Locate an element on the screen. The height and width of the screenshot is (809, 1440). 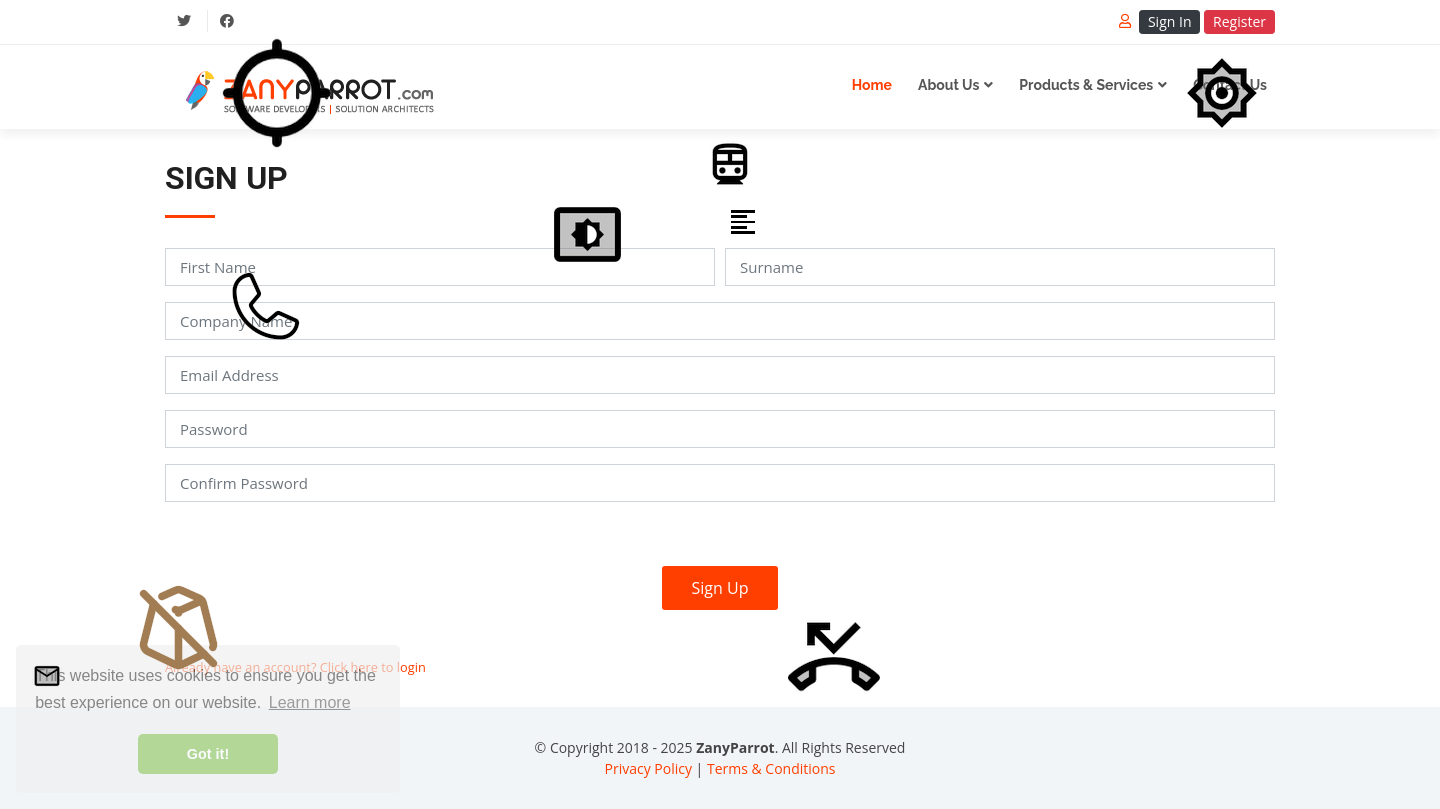
make a phone call is located at coordinates (264, 307).